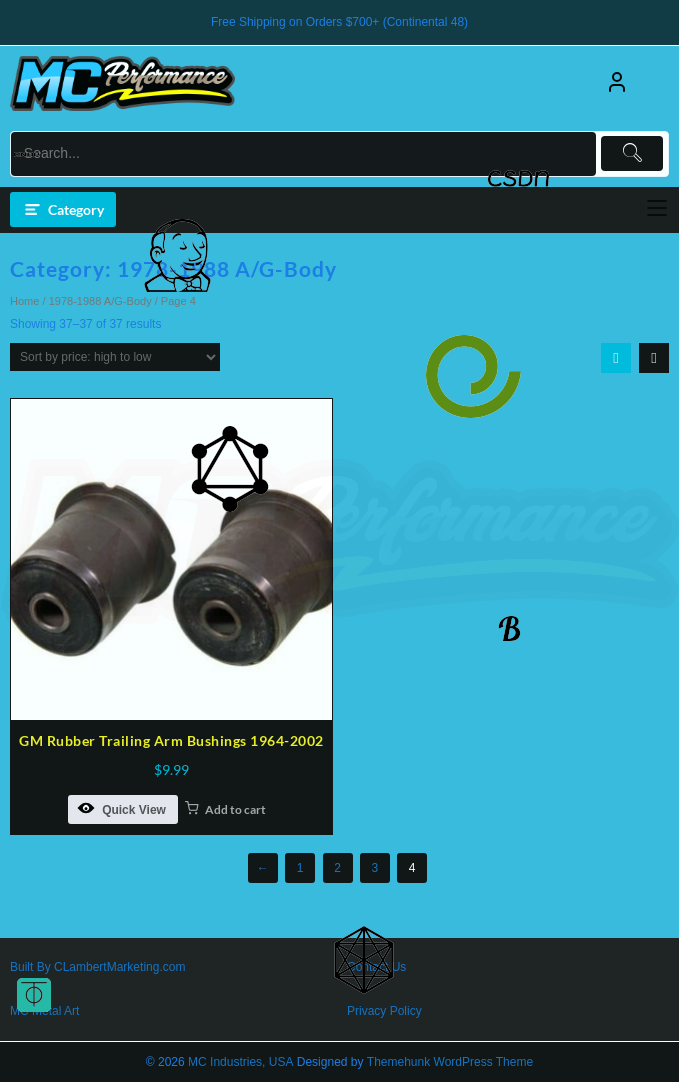 Image resolution: width=679 pixels, height=1082 pixels. I want to click on graphql api or technology indicator, so click(230, 469).